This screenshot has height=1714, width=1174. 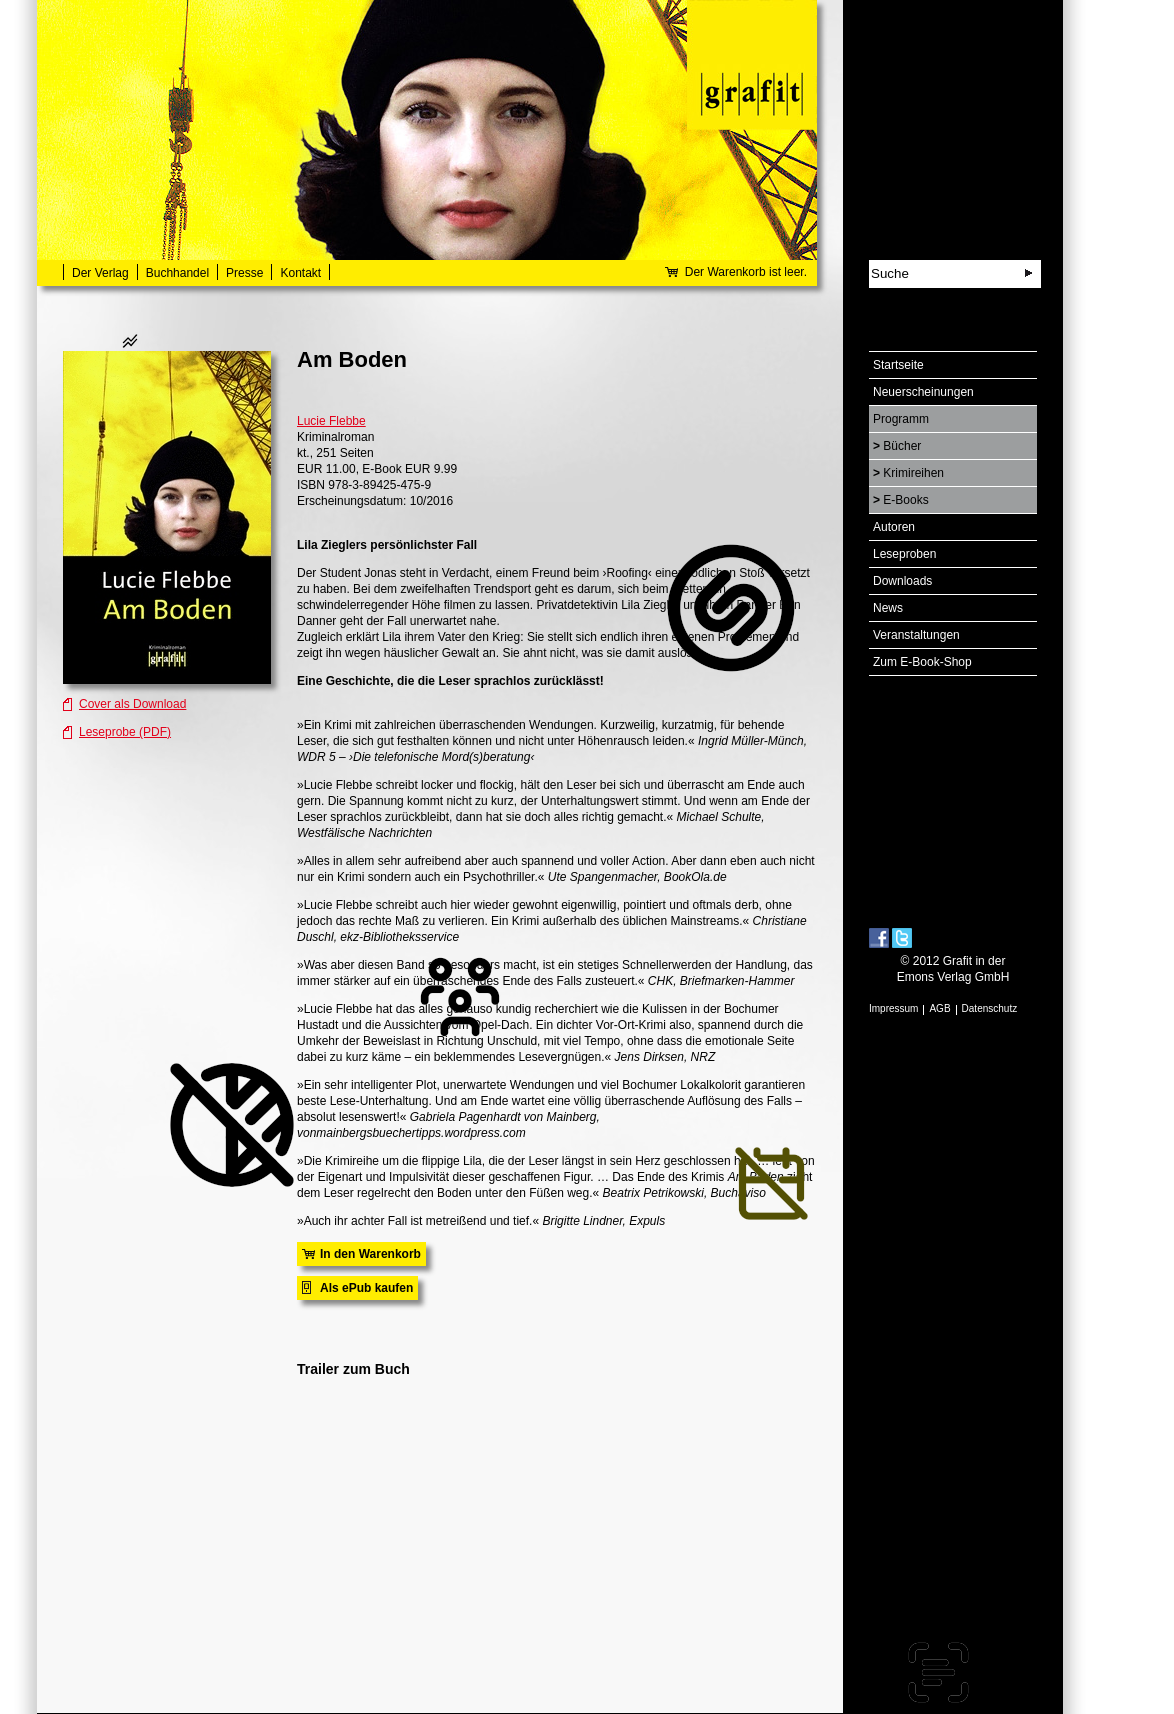 What do you see at coordinates (460, 997) in the screenshot?
I see `view group members or team roster` at bounding box center [460, 997].